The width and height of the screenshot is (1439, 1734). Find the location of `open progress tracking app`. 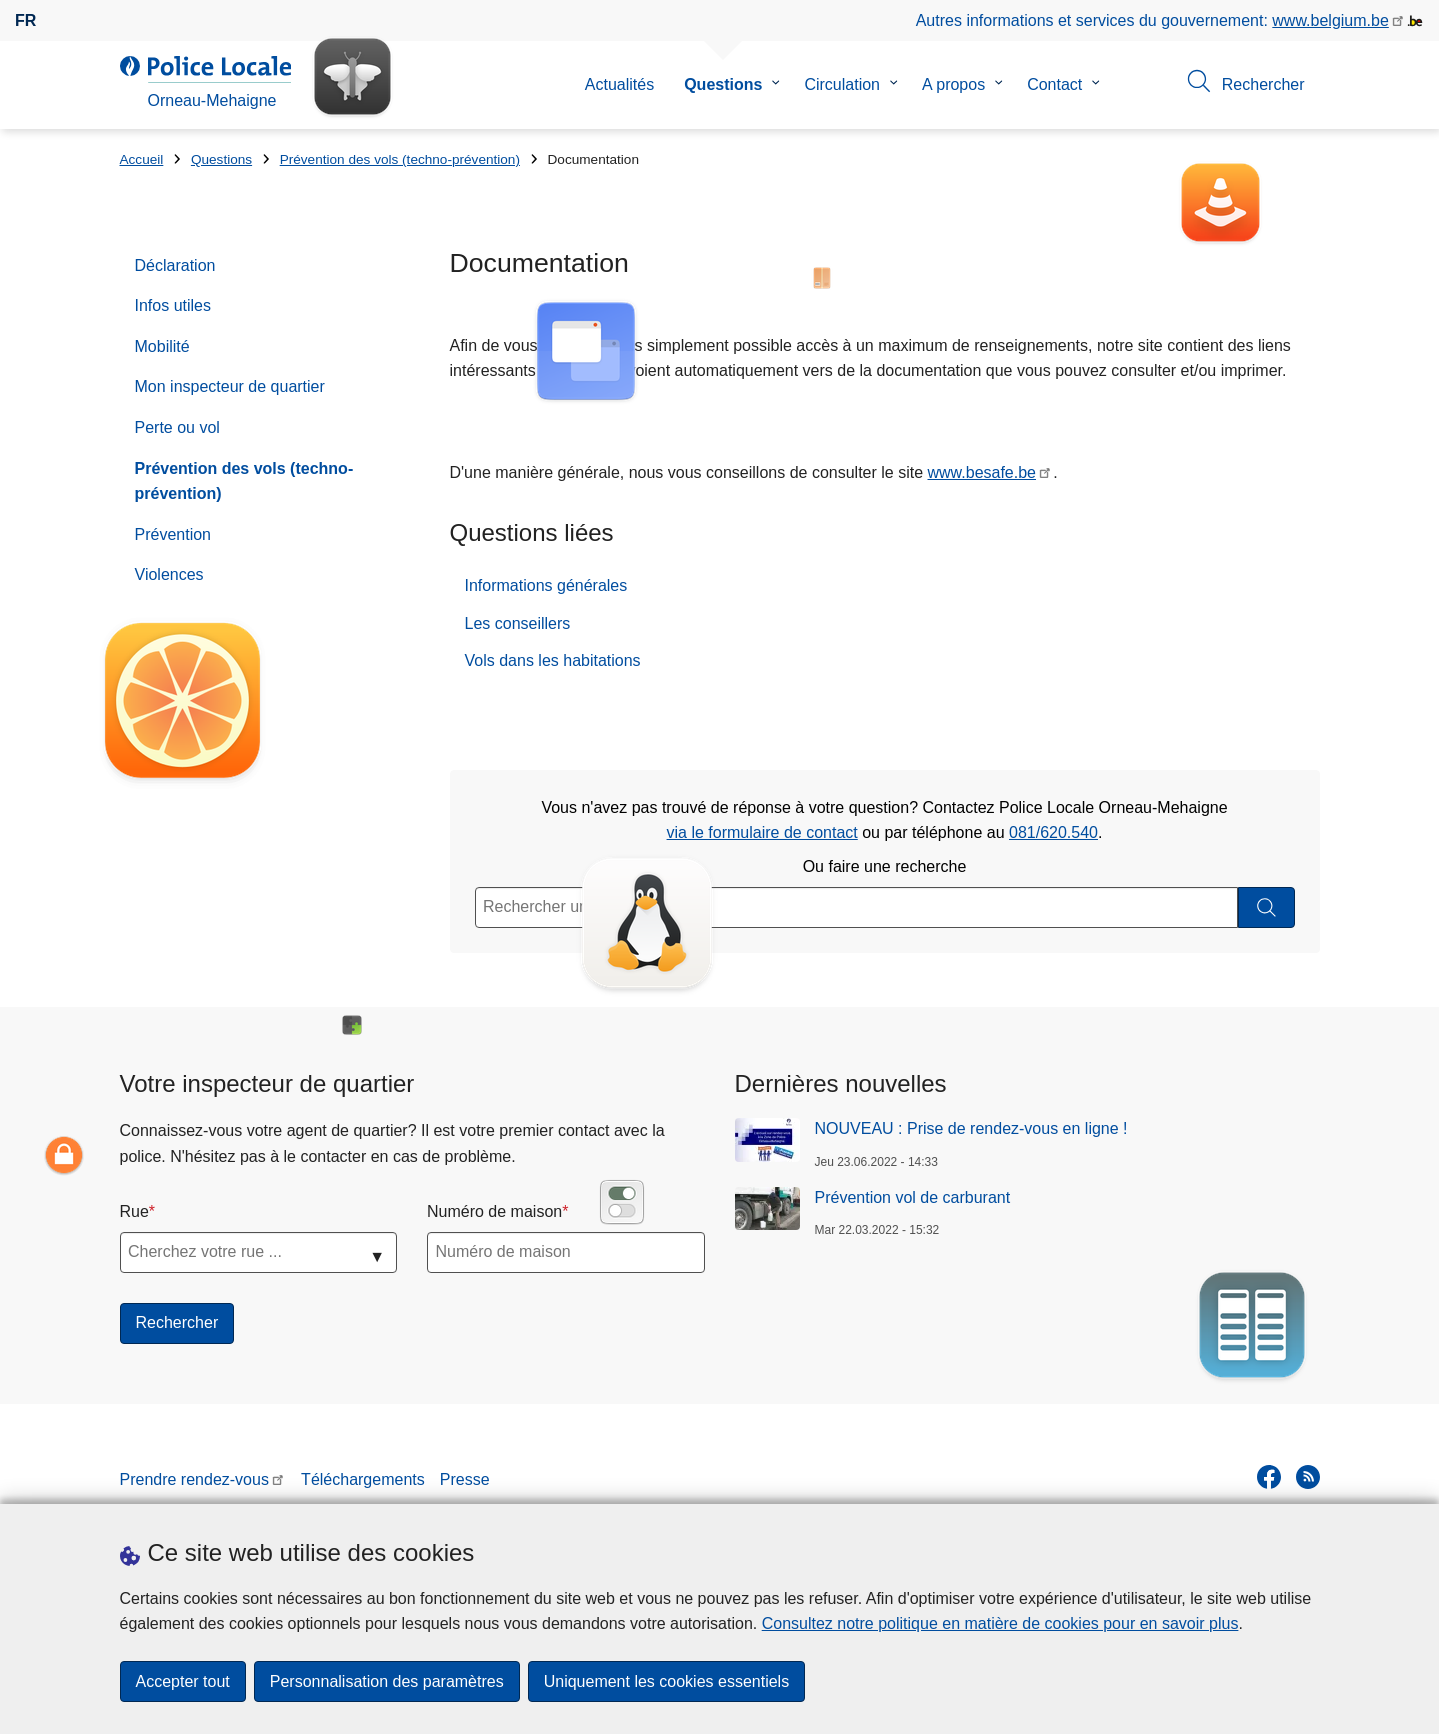

open progress tracking app is located at coordinates (1252, 1325).